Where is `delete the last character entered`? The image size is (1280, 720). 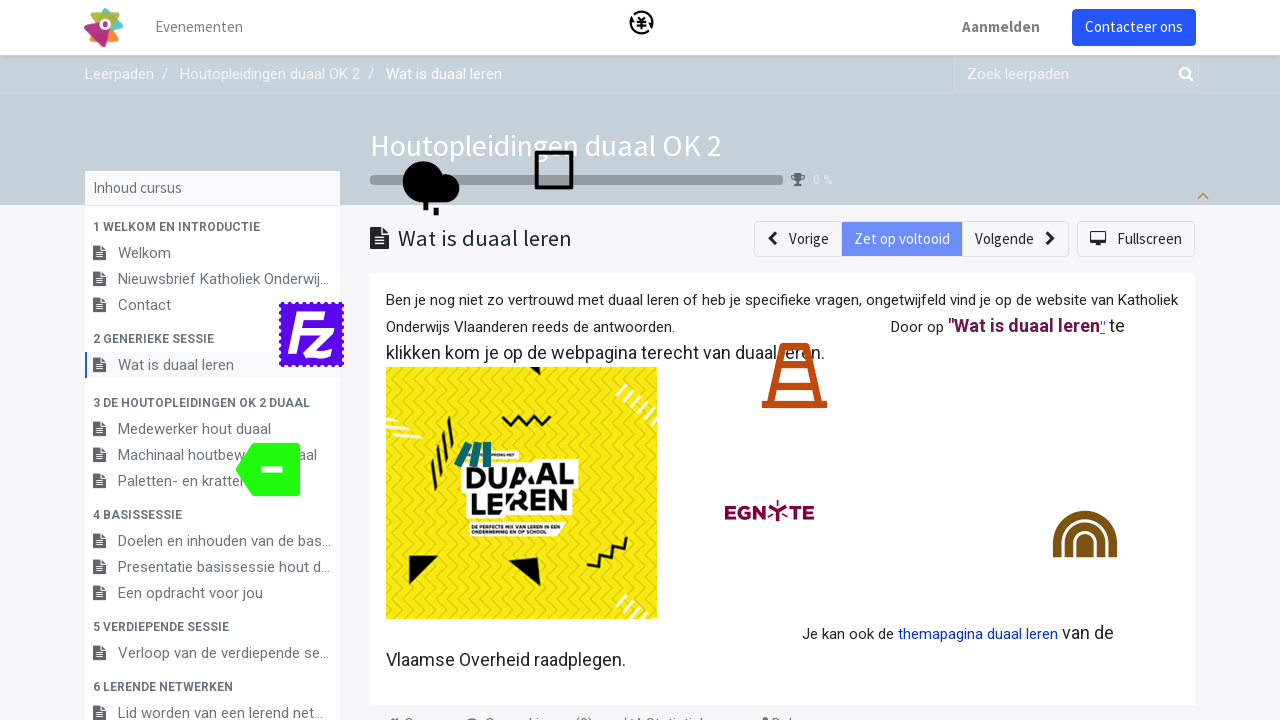 delete the last character entered is located at coordinates (270, 469).